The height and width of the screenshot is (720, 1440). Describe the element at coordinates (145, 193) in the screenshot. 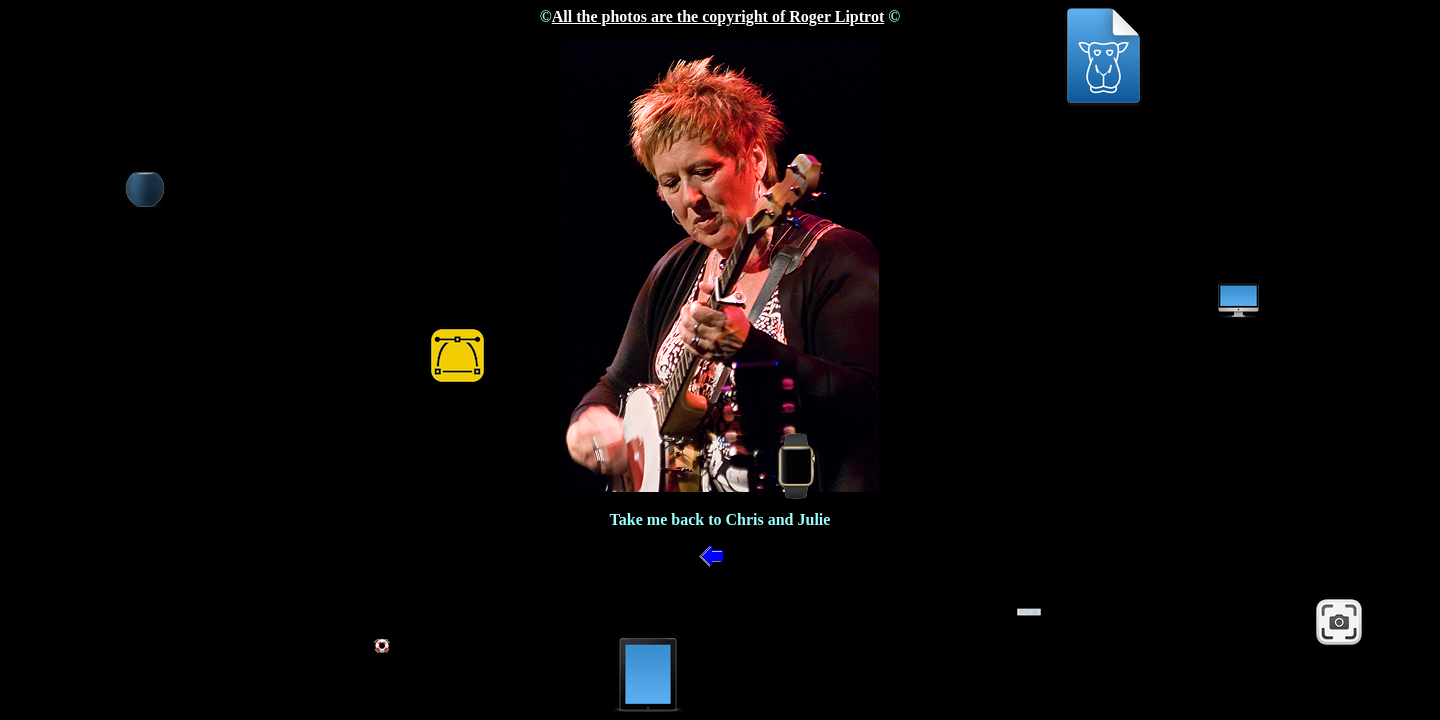

I see `HomePod mini smart speaker device` at that location.